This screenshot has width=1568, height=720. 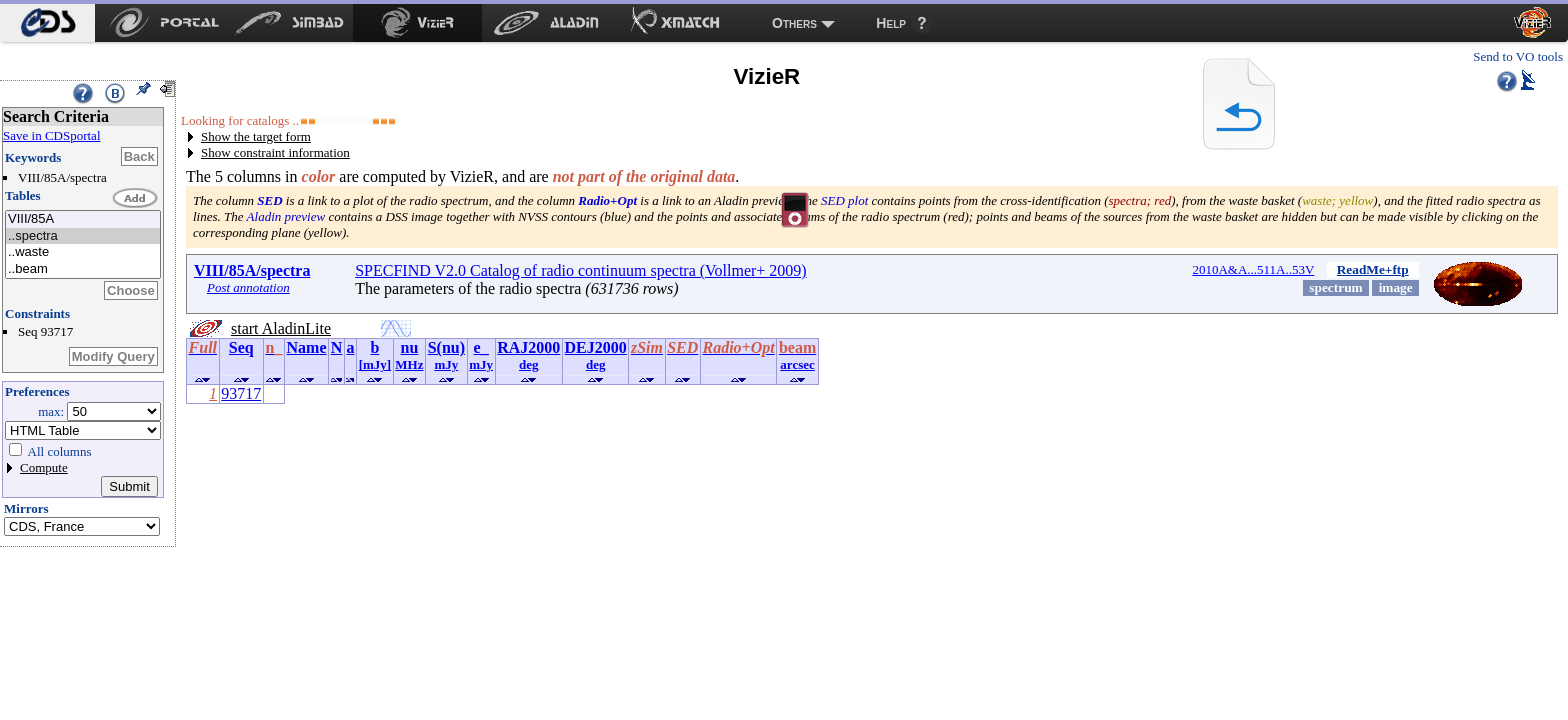 I want to click on indicates a connected iPod nano device, so click(x=795, y=202).